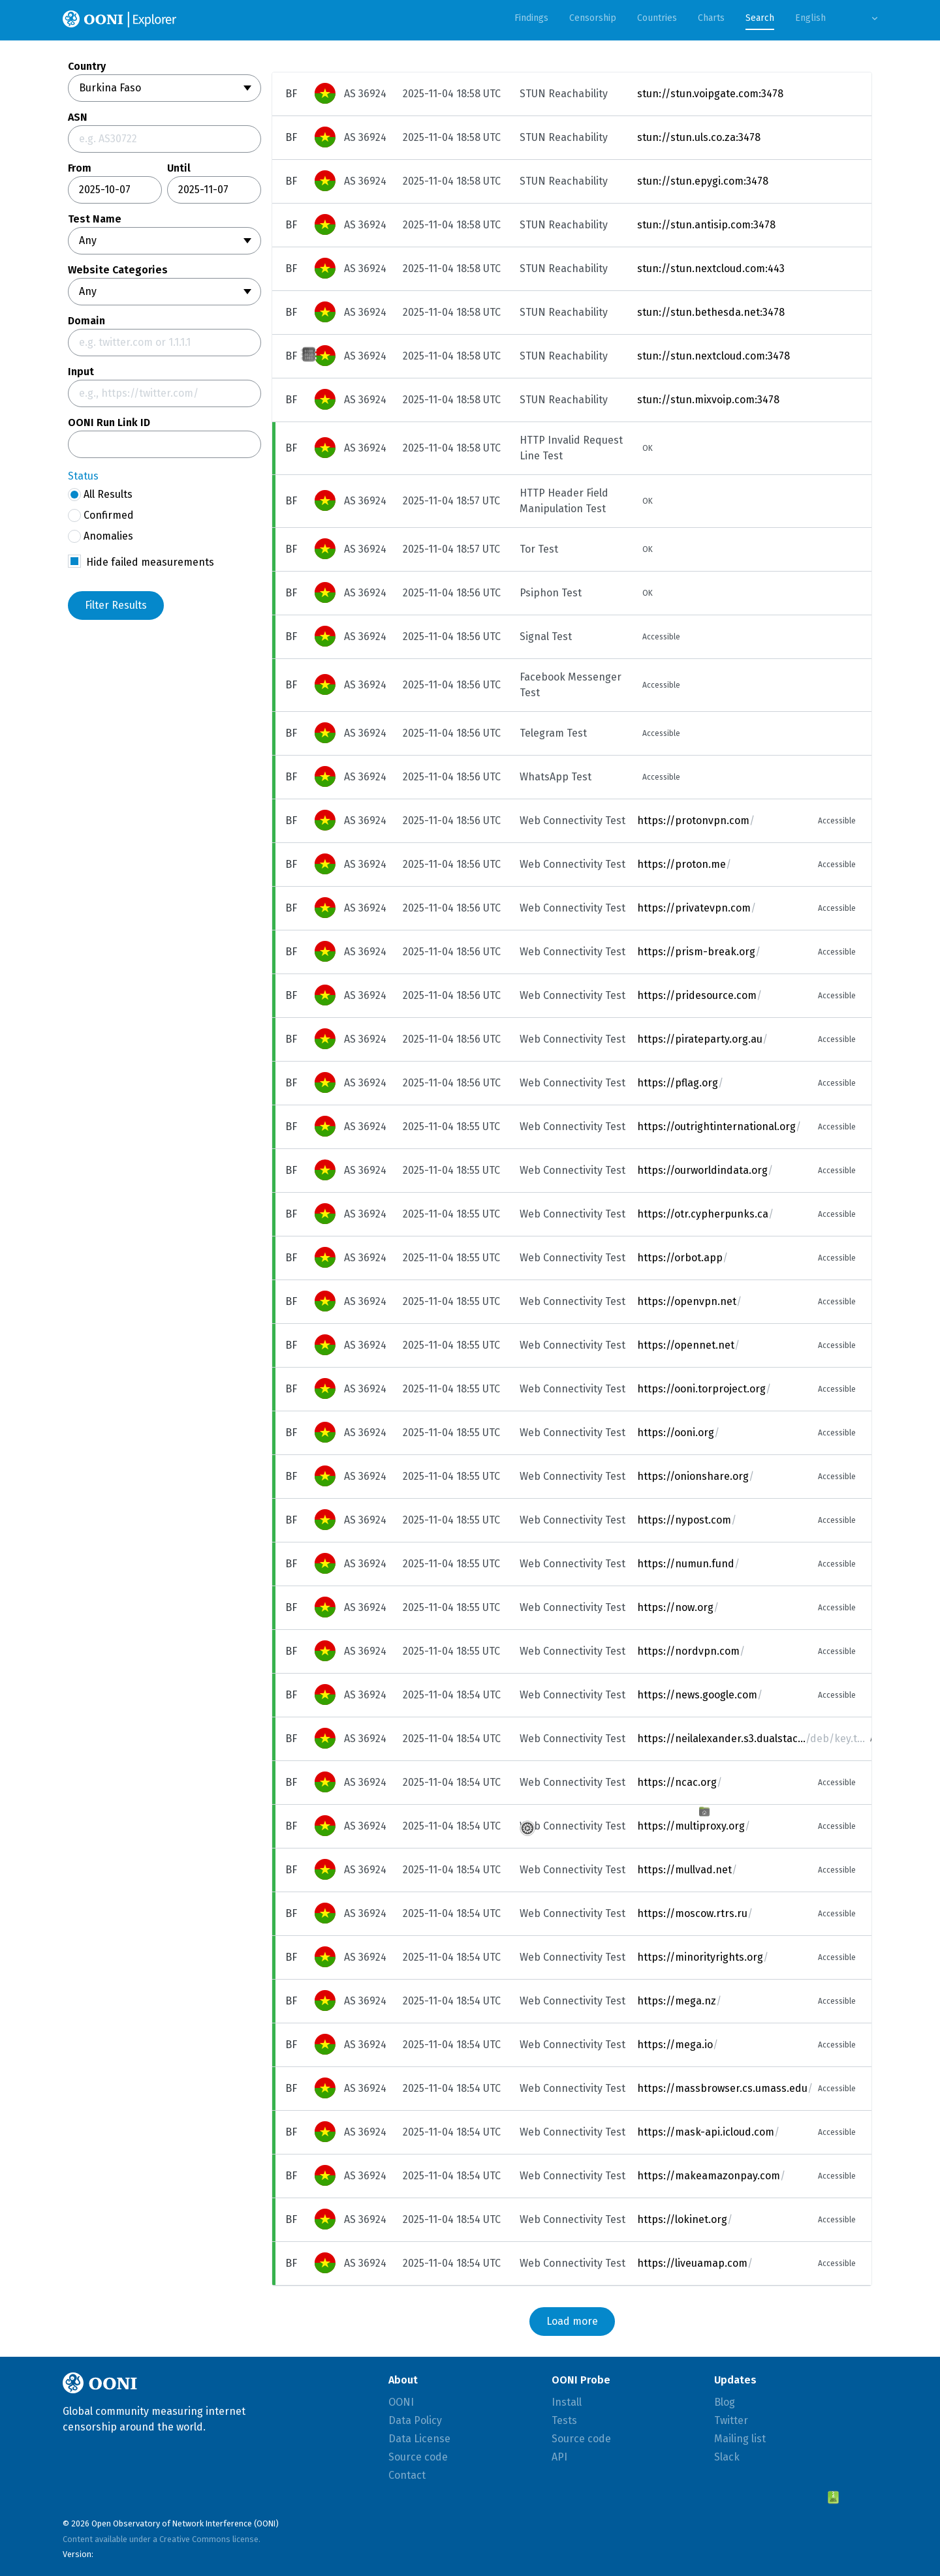  What do you see at coordinates (527, 1828) in the screenshot?
I see `view or edit file properties` at bounding box center [527, 1828].